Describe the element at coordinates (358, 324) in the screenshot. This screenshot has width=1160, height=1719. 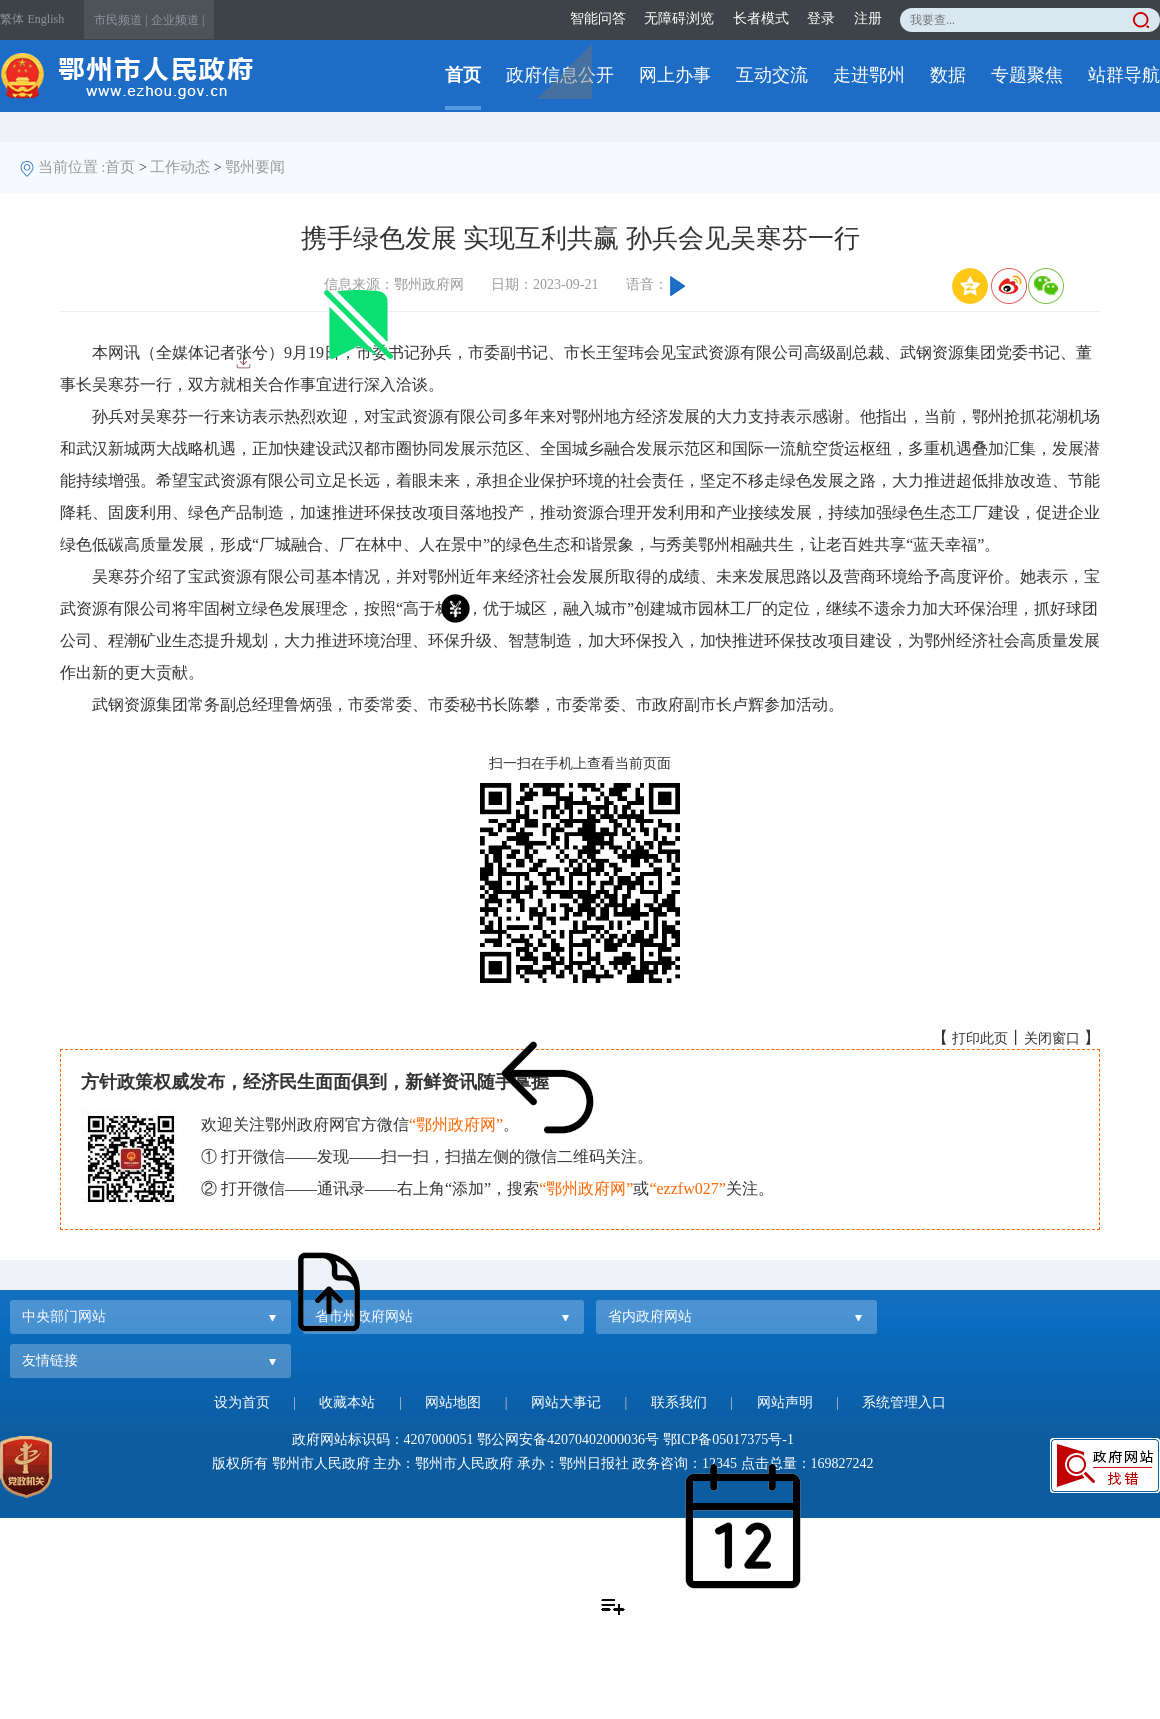
I see `remove from bookmarks` at that location.